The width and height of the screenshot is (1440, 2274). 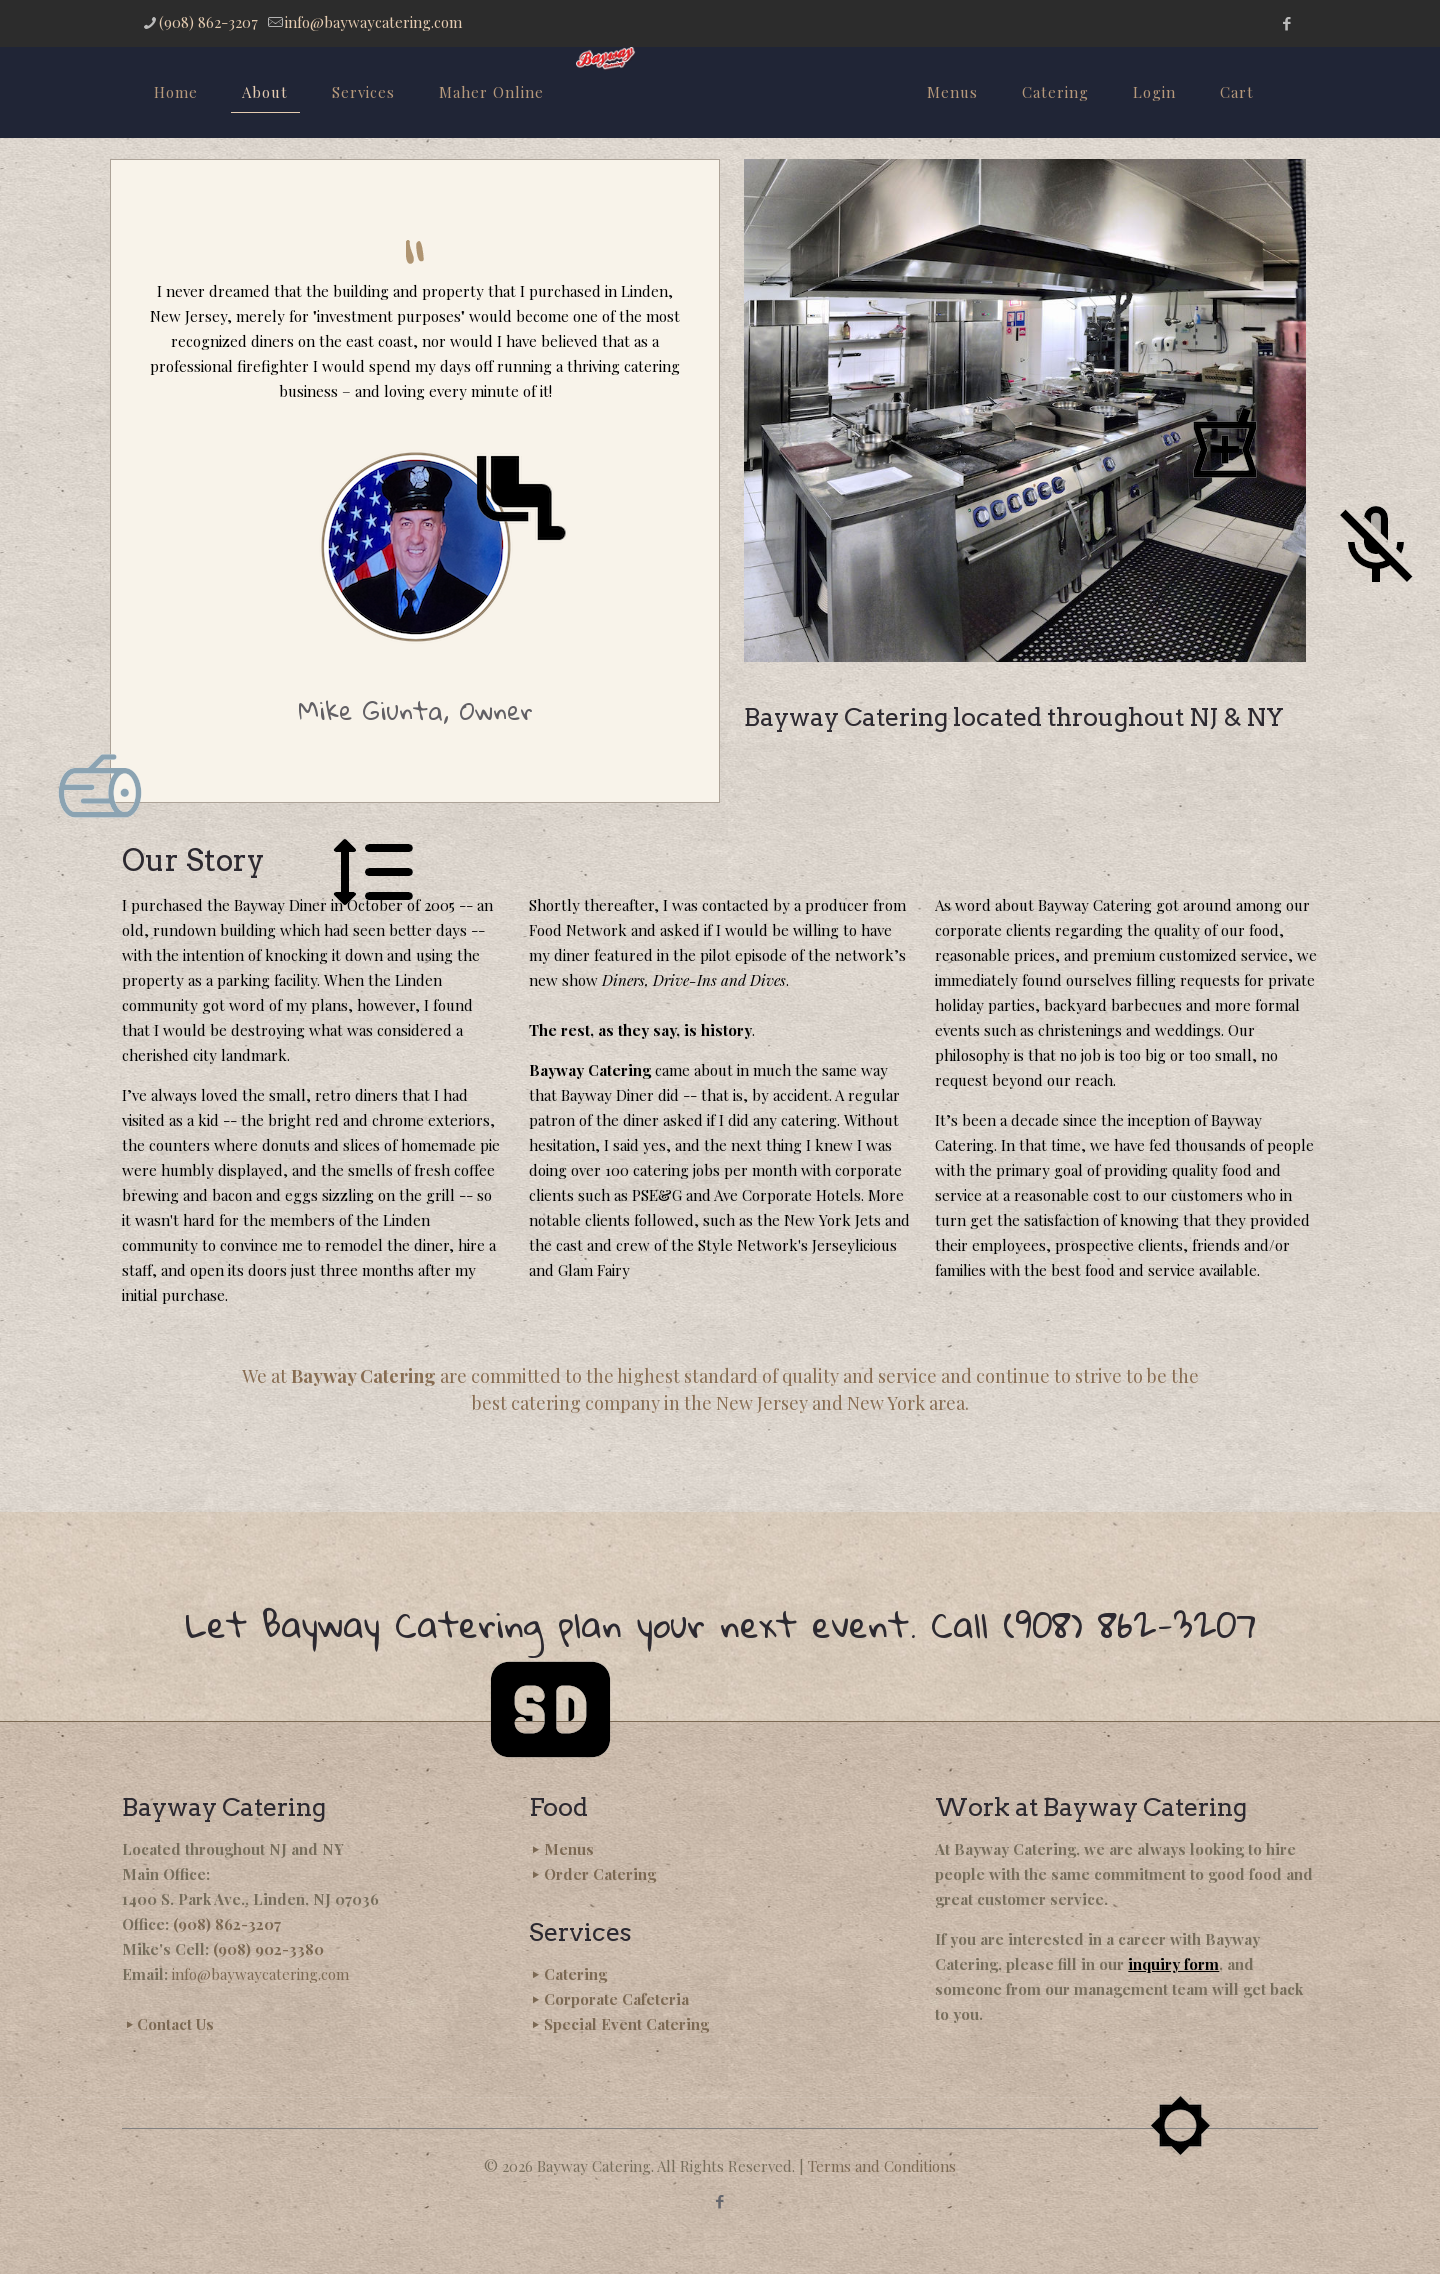 What do you see at coordinates (519, 498) in the screenshot?
I see `standard legroom seat selection` at bounding box center [519, 498].